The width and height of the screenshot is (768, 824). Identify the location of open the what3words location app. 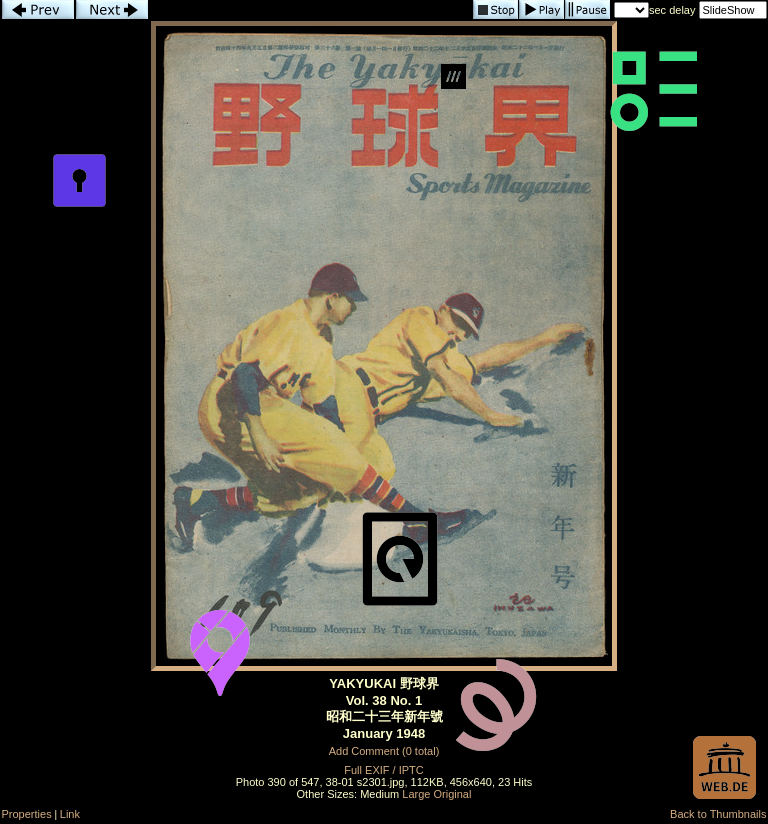
(453, 76).